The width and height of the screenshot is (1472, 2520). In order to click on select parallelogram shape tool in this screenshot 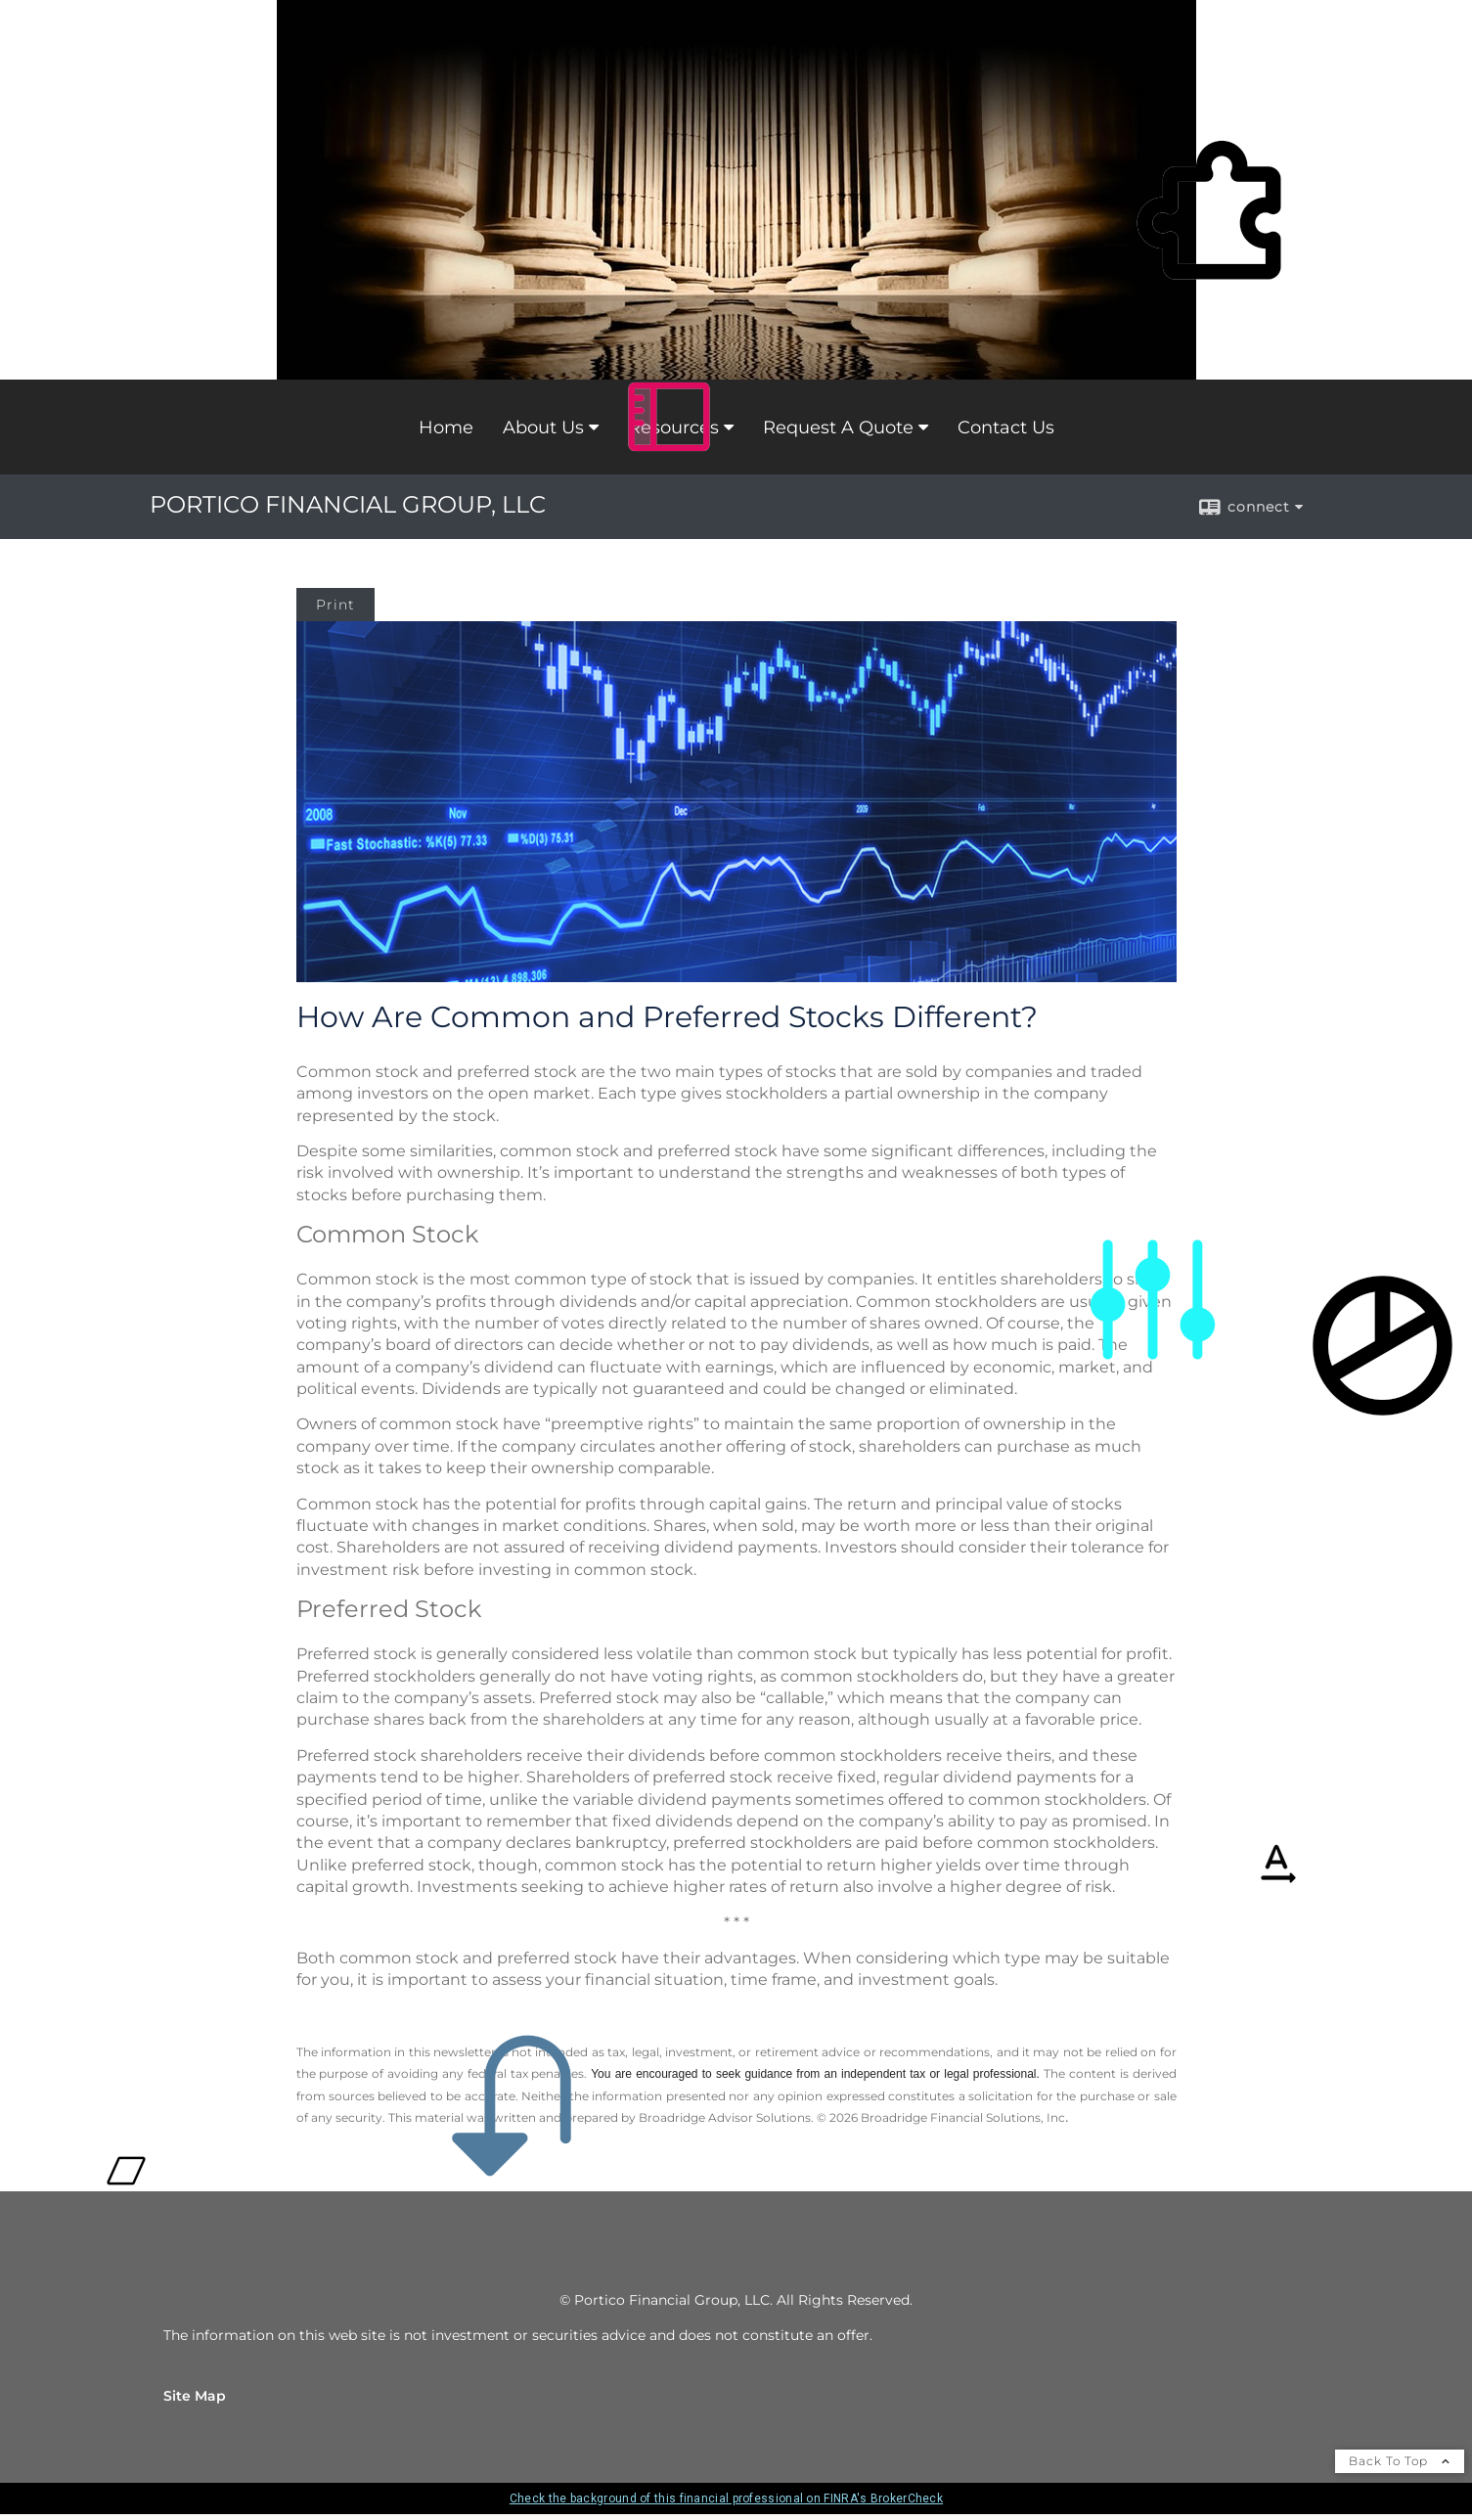, I will do `click(126, 2171)`.